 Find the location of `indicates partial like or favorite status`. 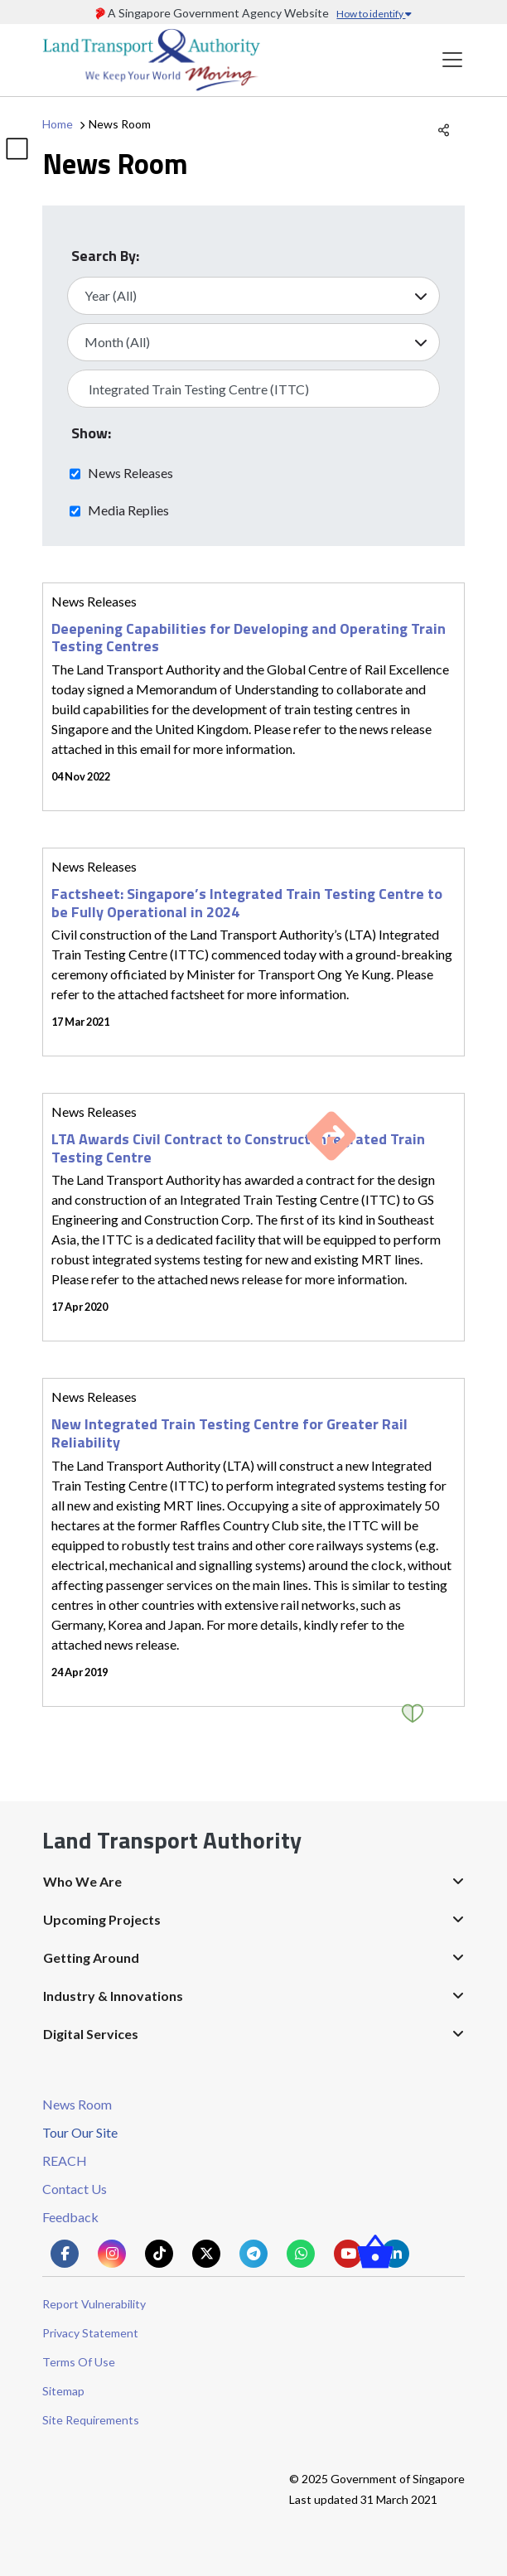

indicates partial like or favorite status is located at coordinates (413, 1713).